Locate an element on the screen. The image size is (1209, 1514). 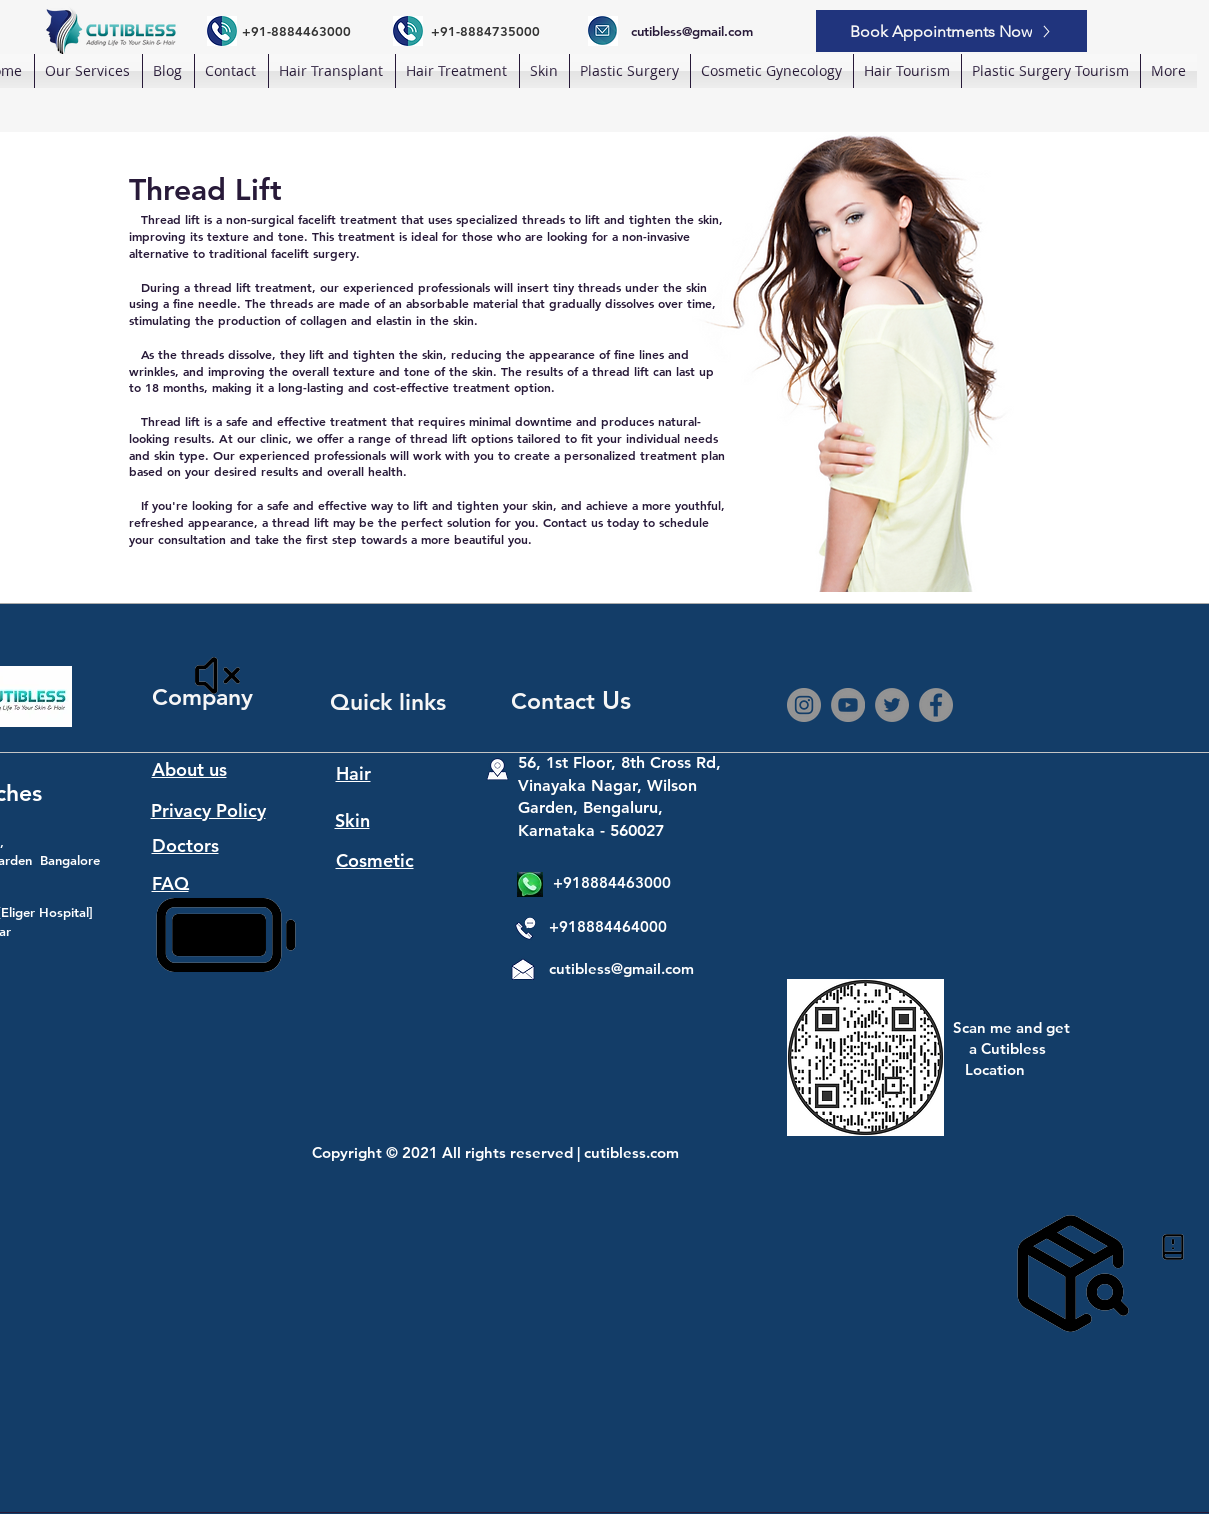
mute audio is located at coordinates (217, 675).